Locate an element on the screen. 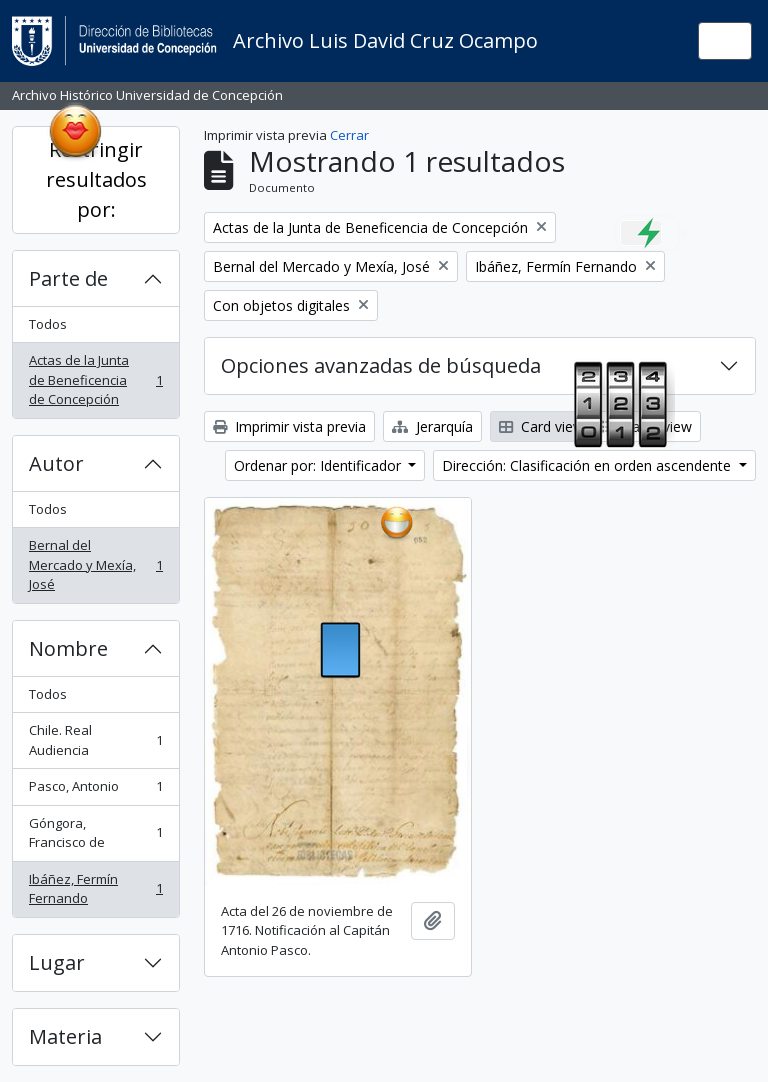  indicates battery is charging at 70% capacity is located at coordinates (651, 233).